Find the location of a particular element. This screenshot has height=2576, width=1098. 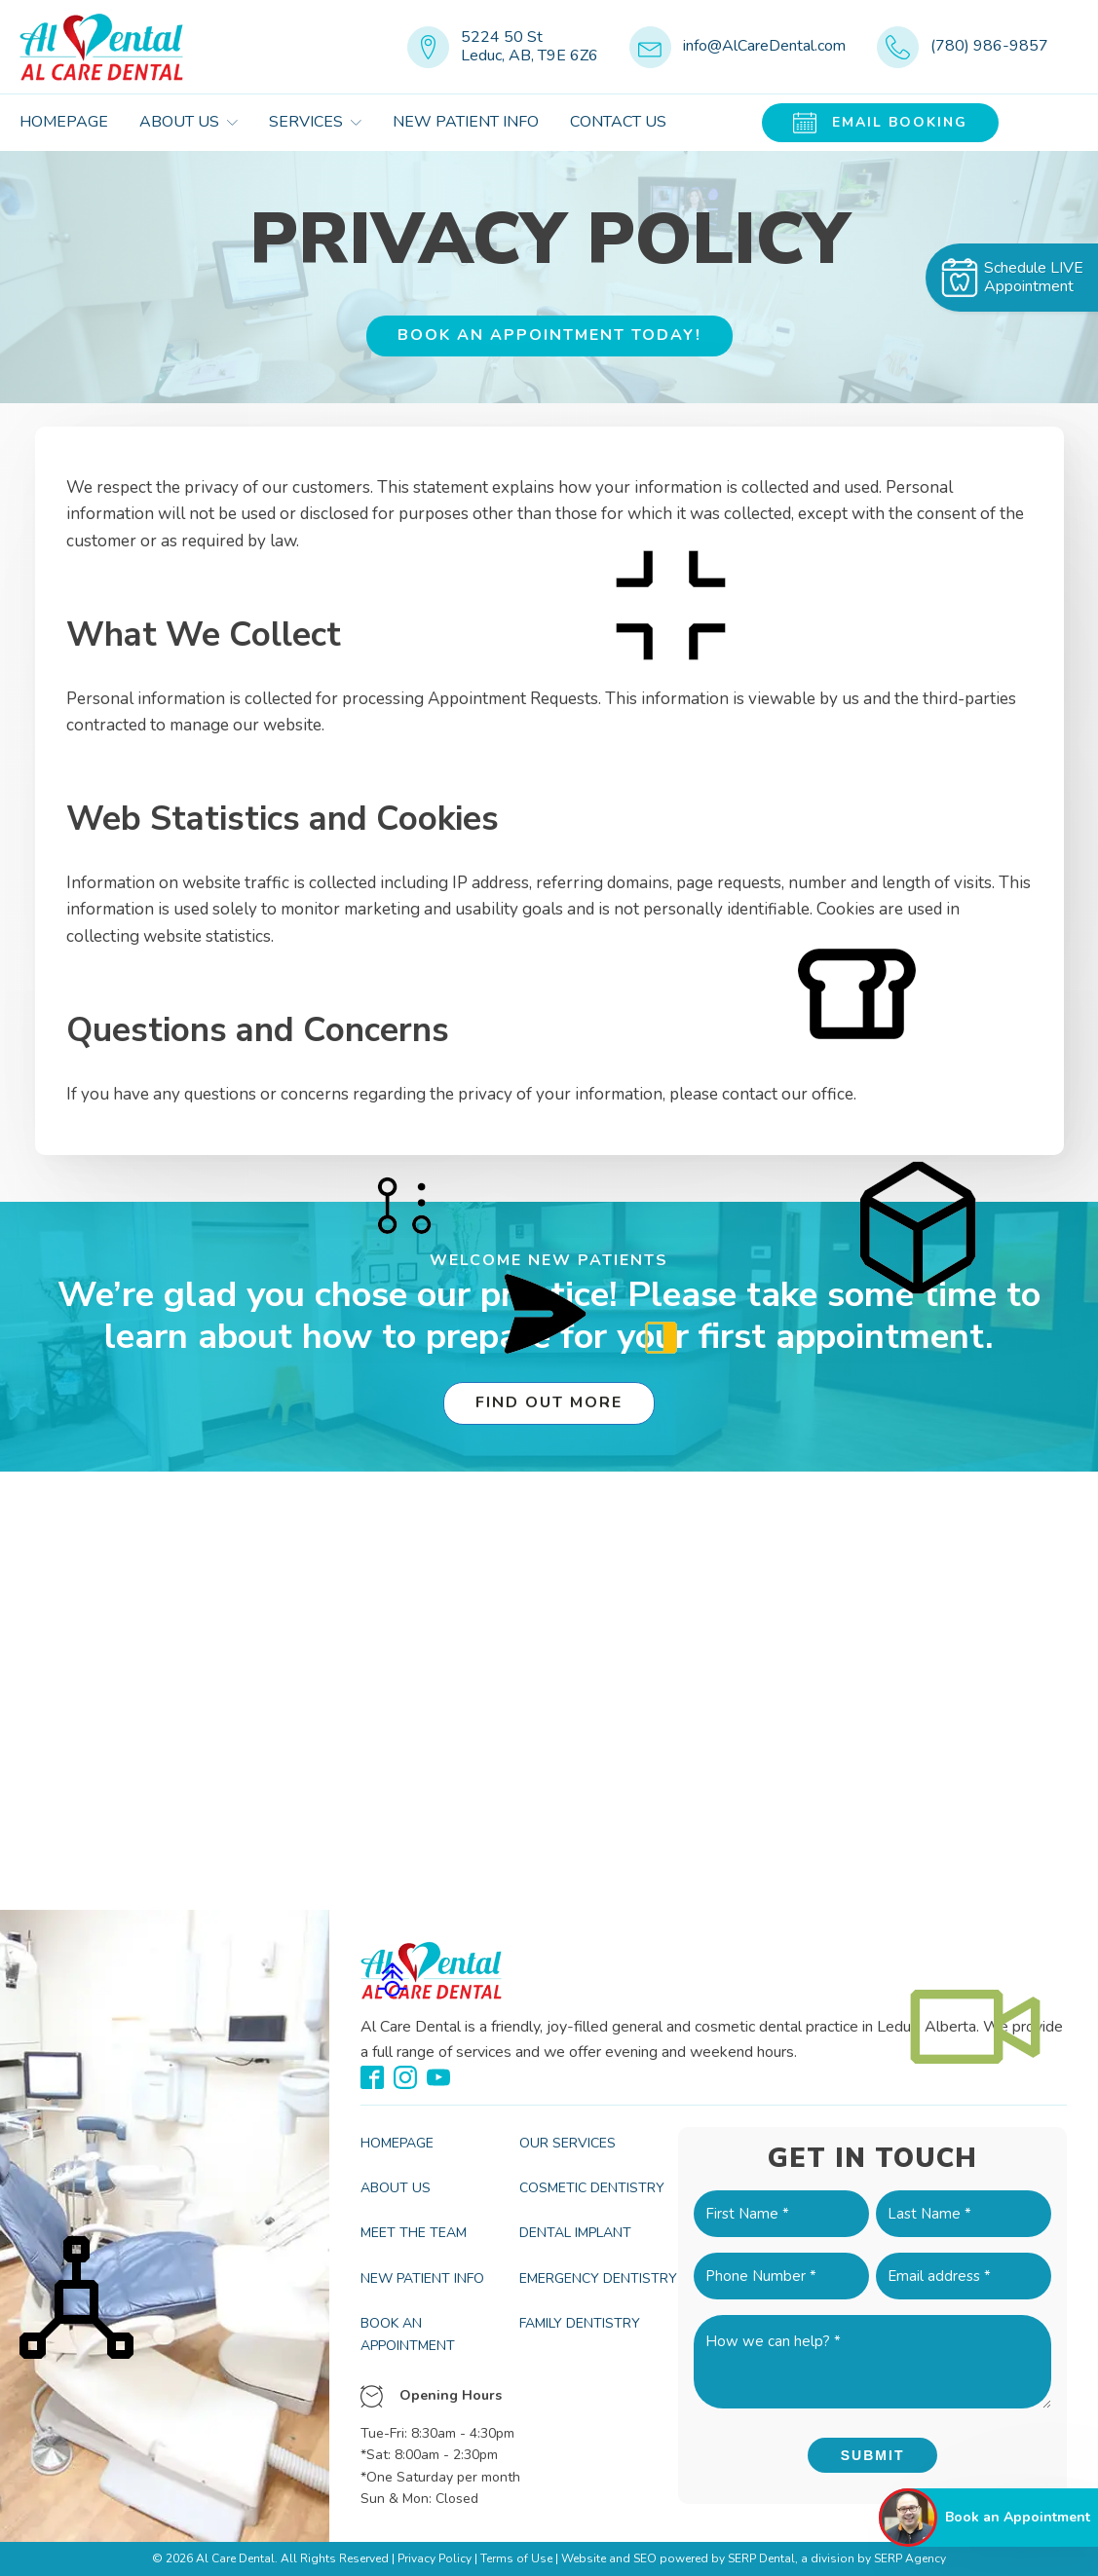

empty placeholder icon for spacing or alignment is located at coordinates (1078, 2145).